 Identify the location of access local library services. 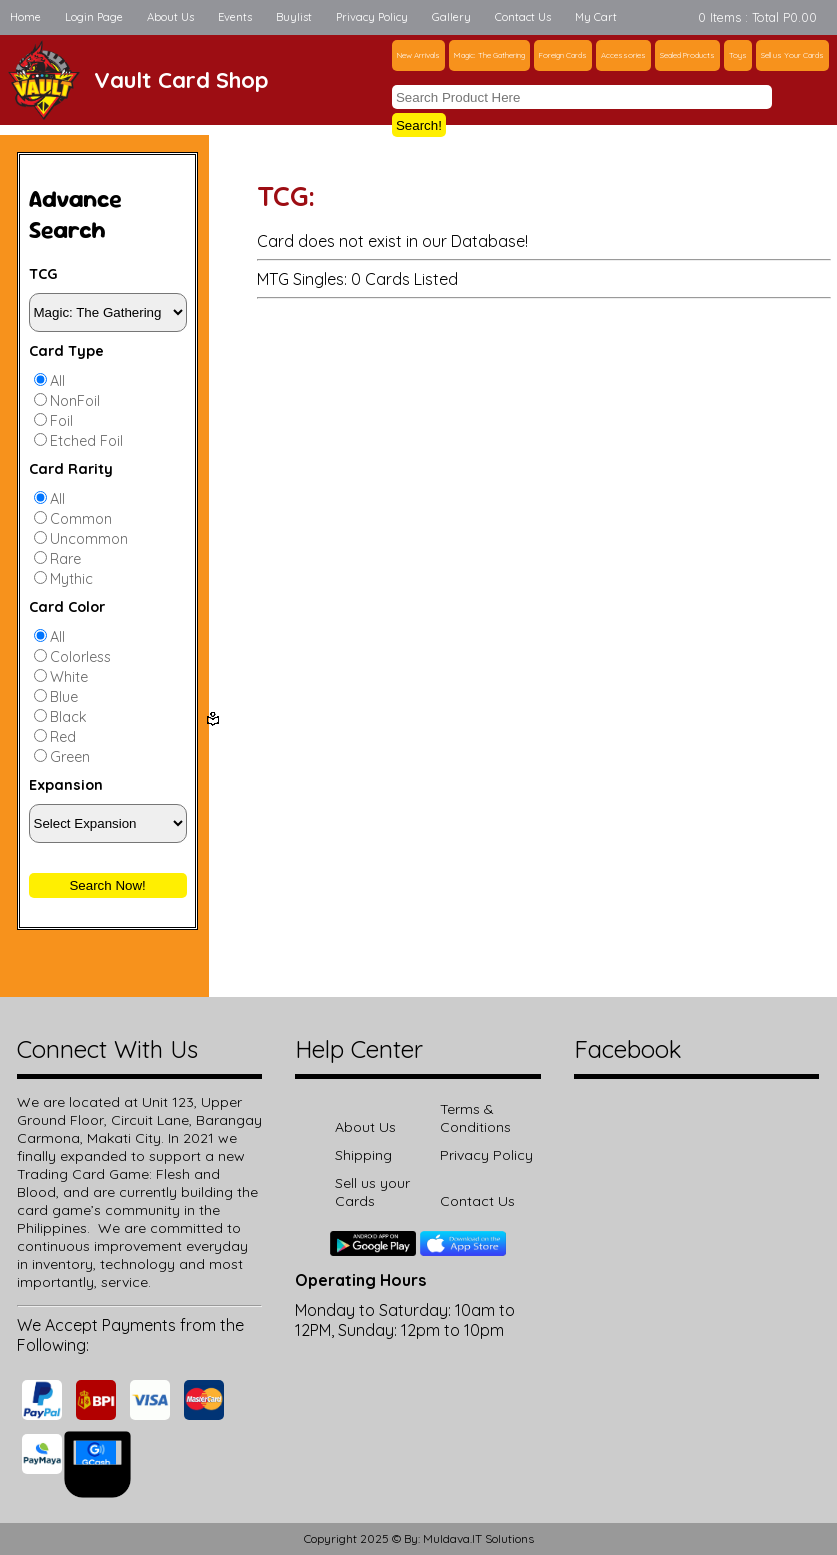
(213, 719).